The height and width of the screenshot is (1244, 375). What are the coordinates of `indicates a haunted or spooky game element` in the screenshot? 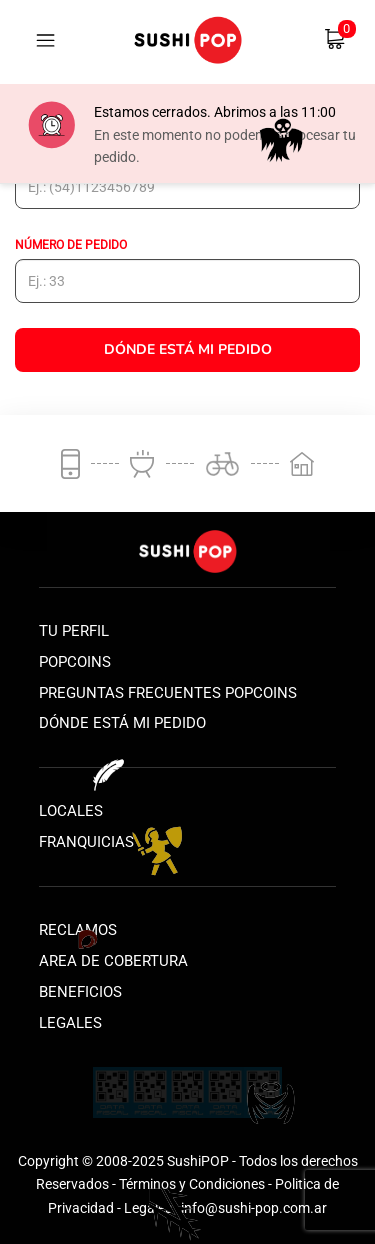 It's located at (281, 140).